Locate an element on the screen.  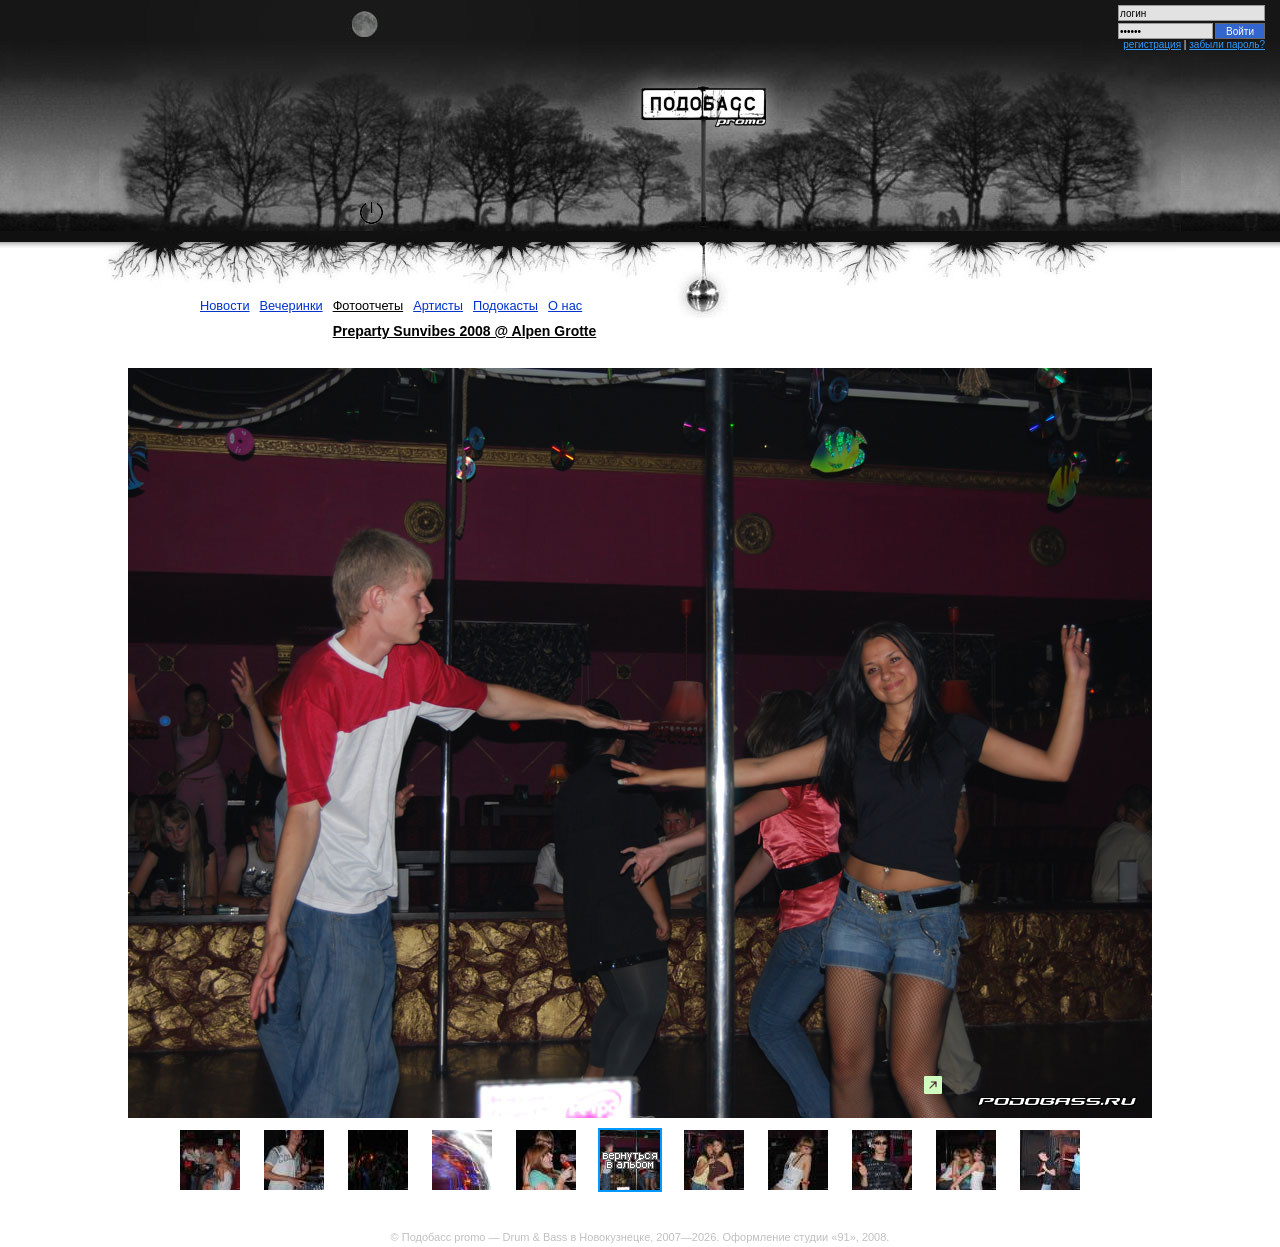
turn device on or off is located at coordinates (371, 212).